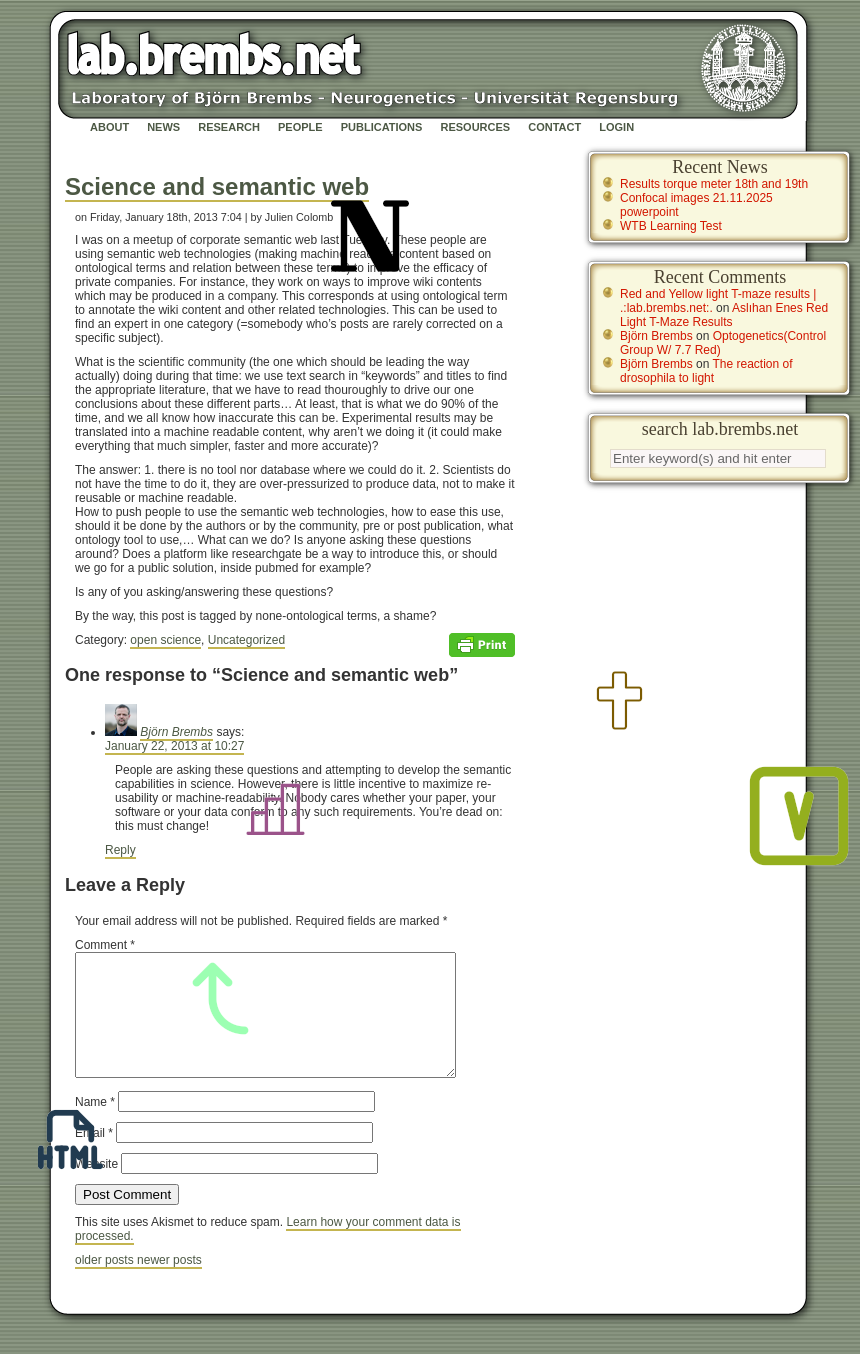 This screenshot has height=1354, width=860. Describe the element at coordinates (370, 236) in the screenshot. I see `open notion app` at that location.